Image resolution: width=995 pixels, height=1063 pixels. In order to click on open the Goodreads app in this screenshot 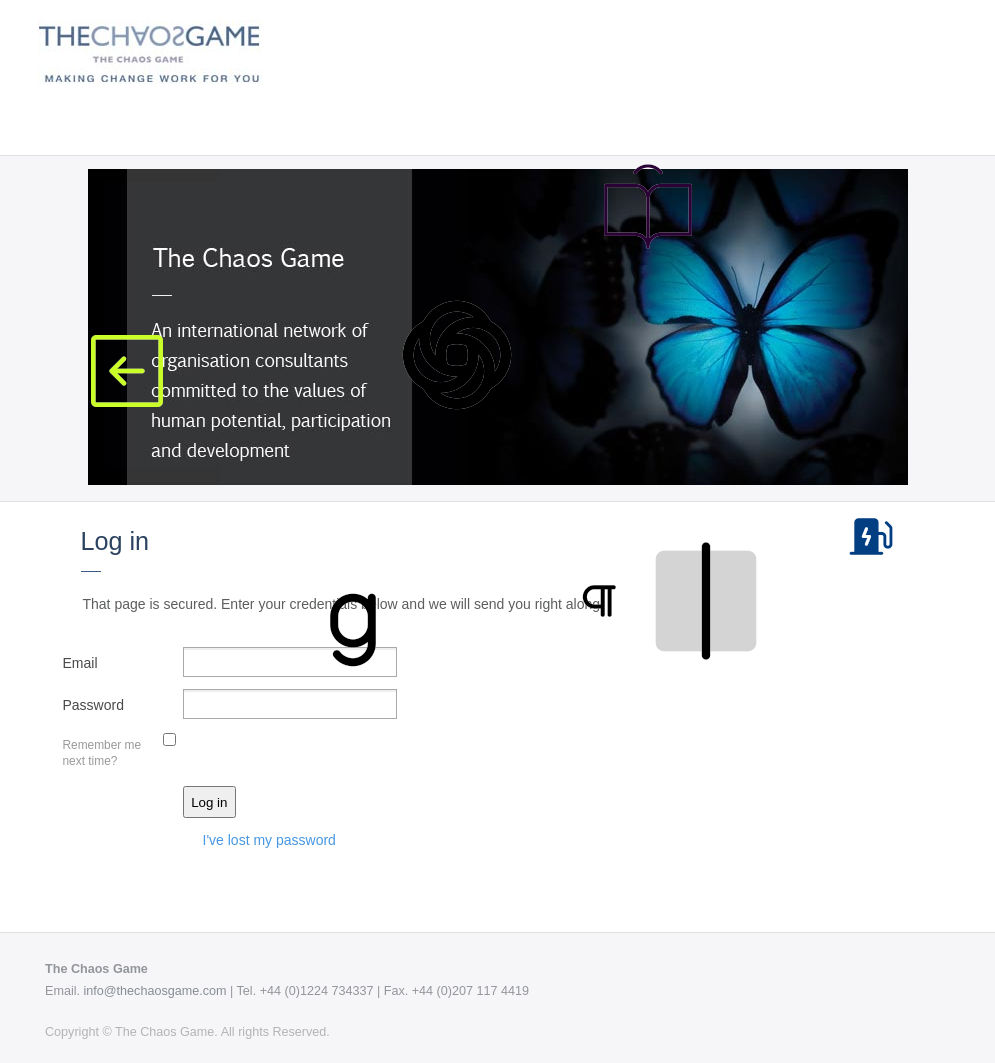, I will do `click(353, 630)`.